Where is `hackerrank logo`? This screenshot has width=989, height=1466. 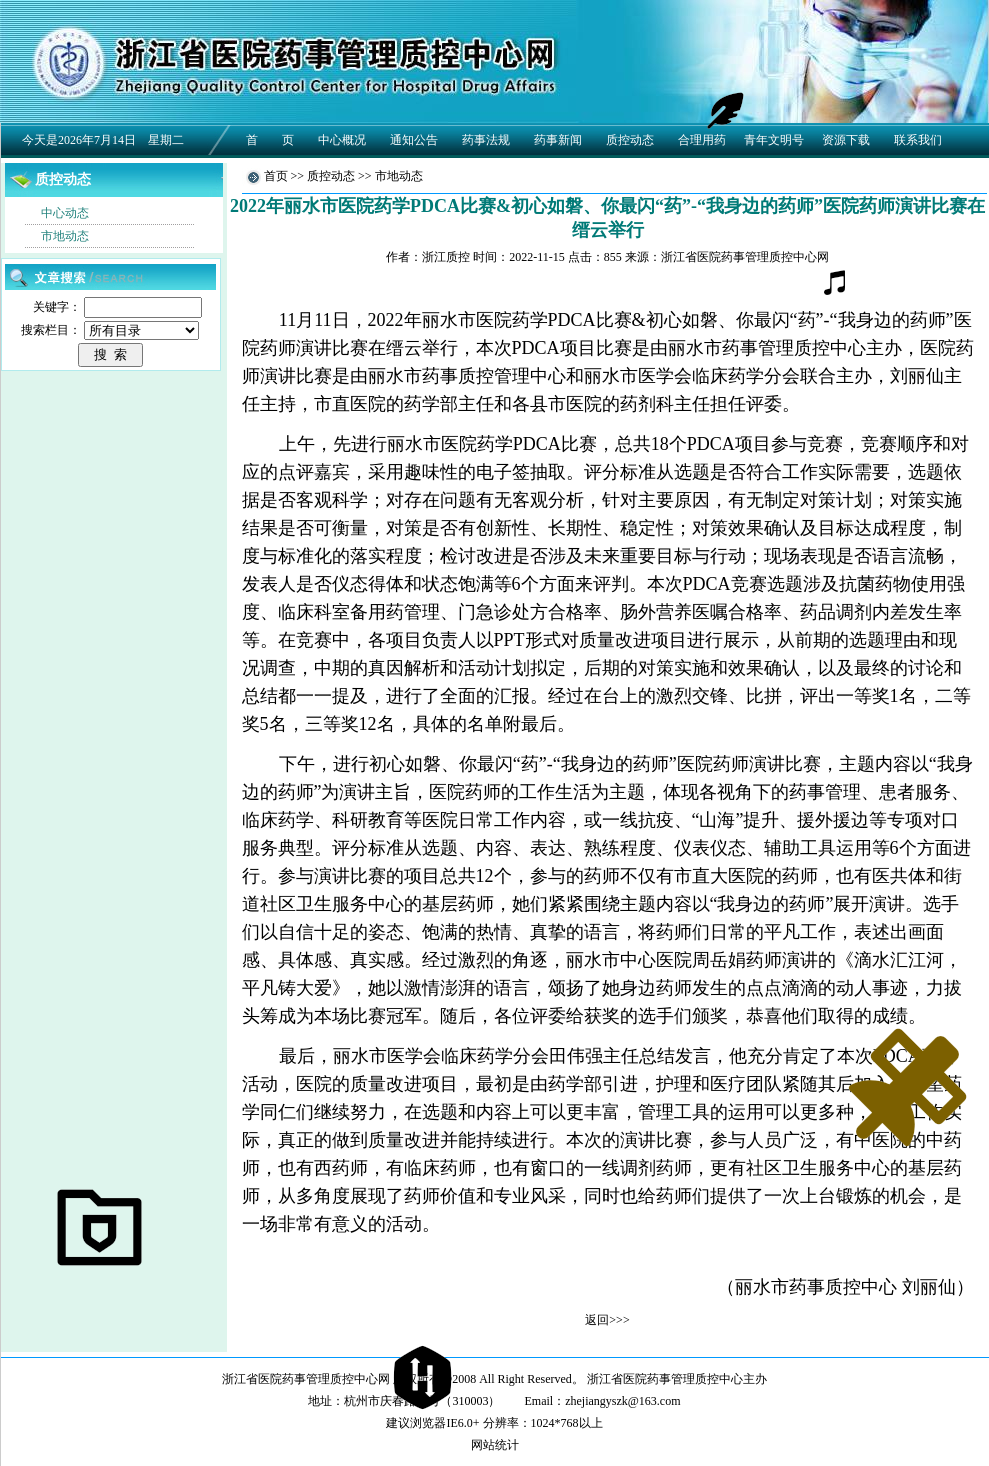 hackerrank logo is located at coordinates (422, 1377).